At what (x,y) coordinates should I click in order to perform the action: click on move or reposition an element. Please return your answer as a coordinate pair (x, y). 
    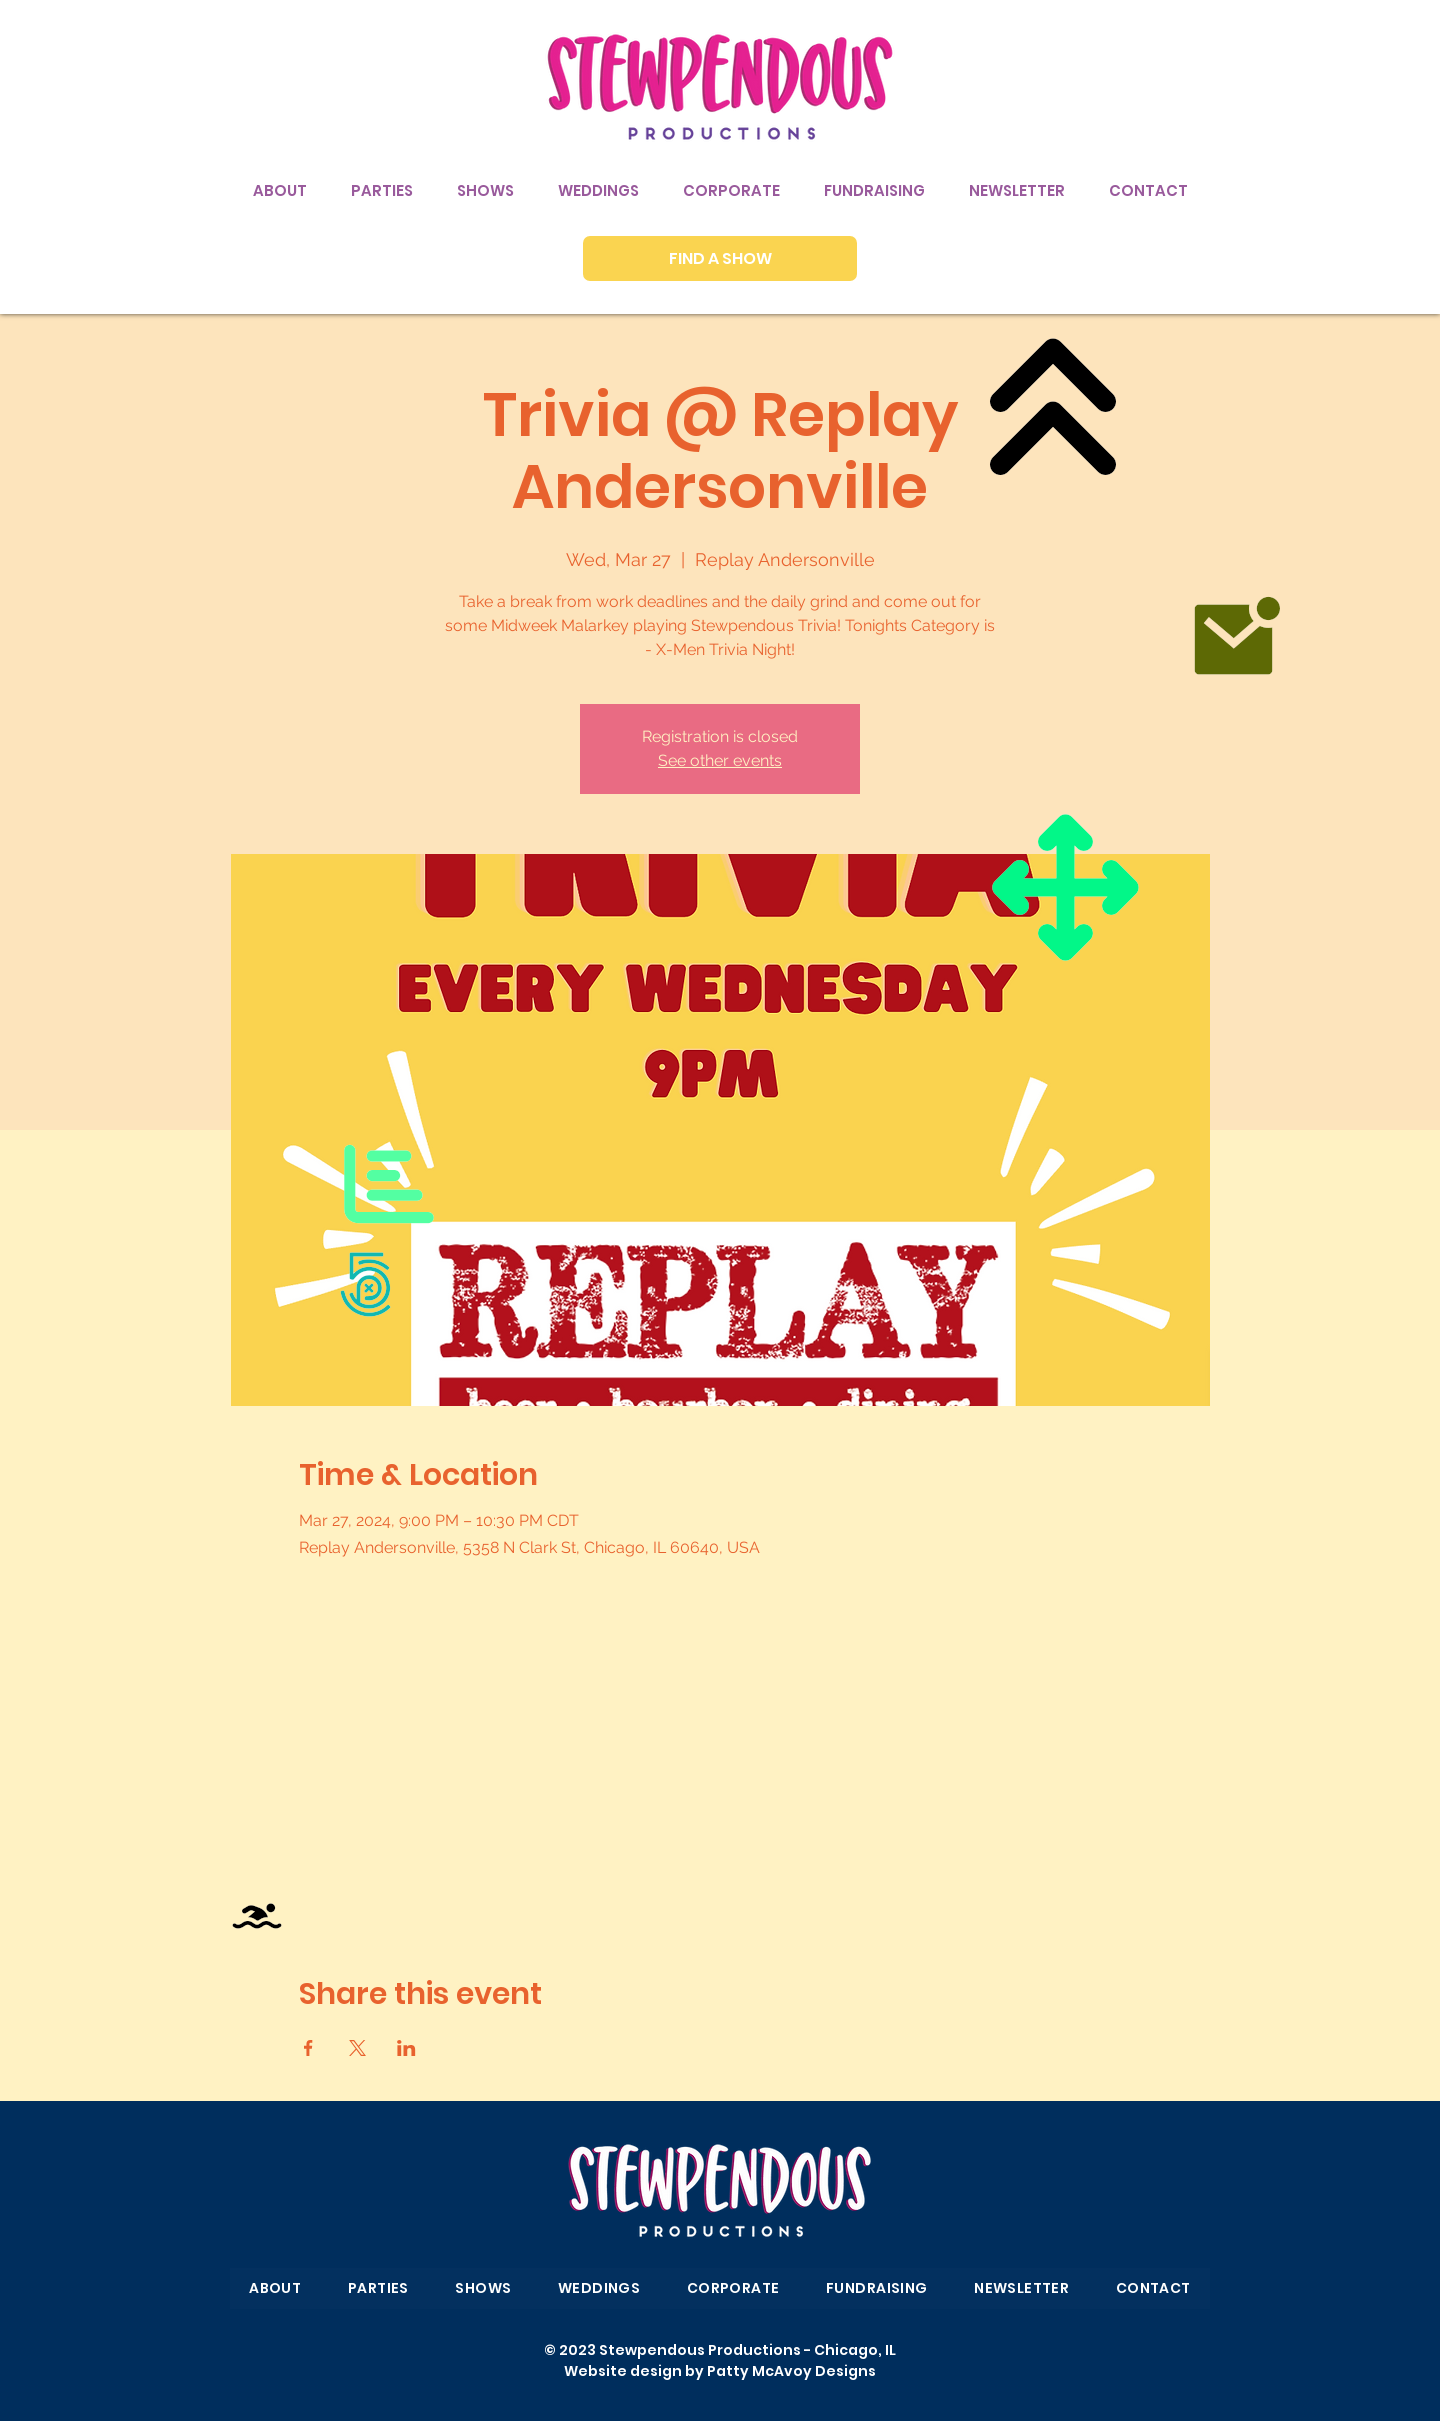
    Looking at the image, I should click on (1065, 887).